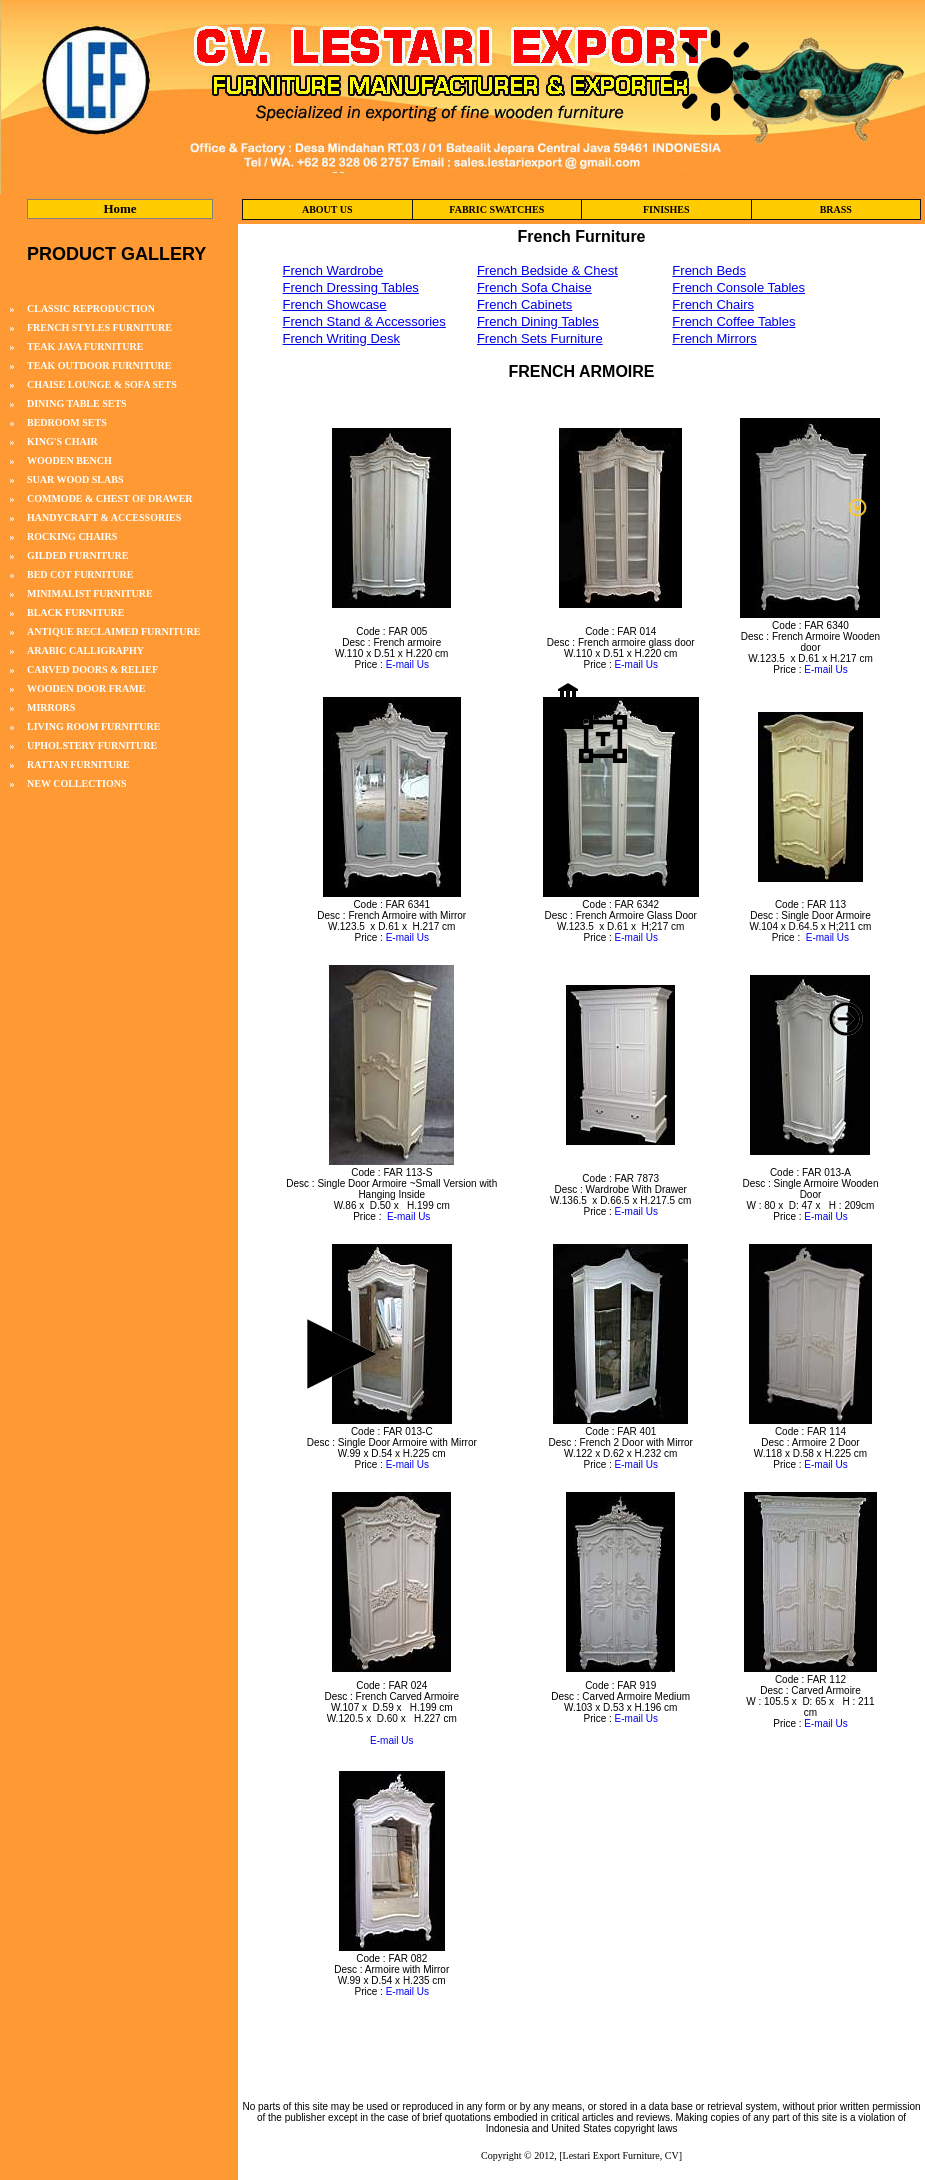 The image size is (925, 2180). Describe the element at coordinates (857, 507) in the screenshot. I see `indicates west direction on a map` at that location.